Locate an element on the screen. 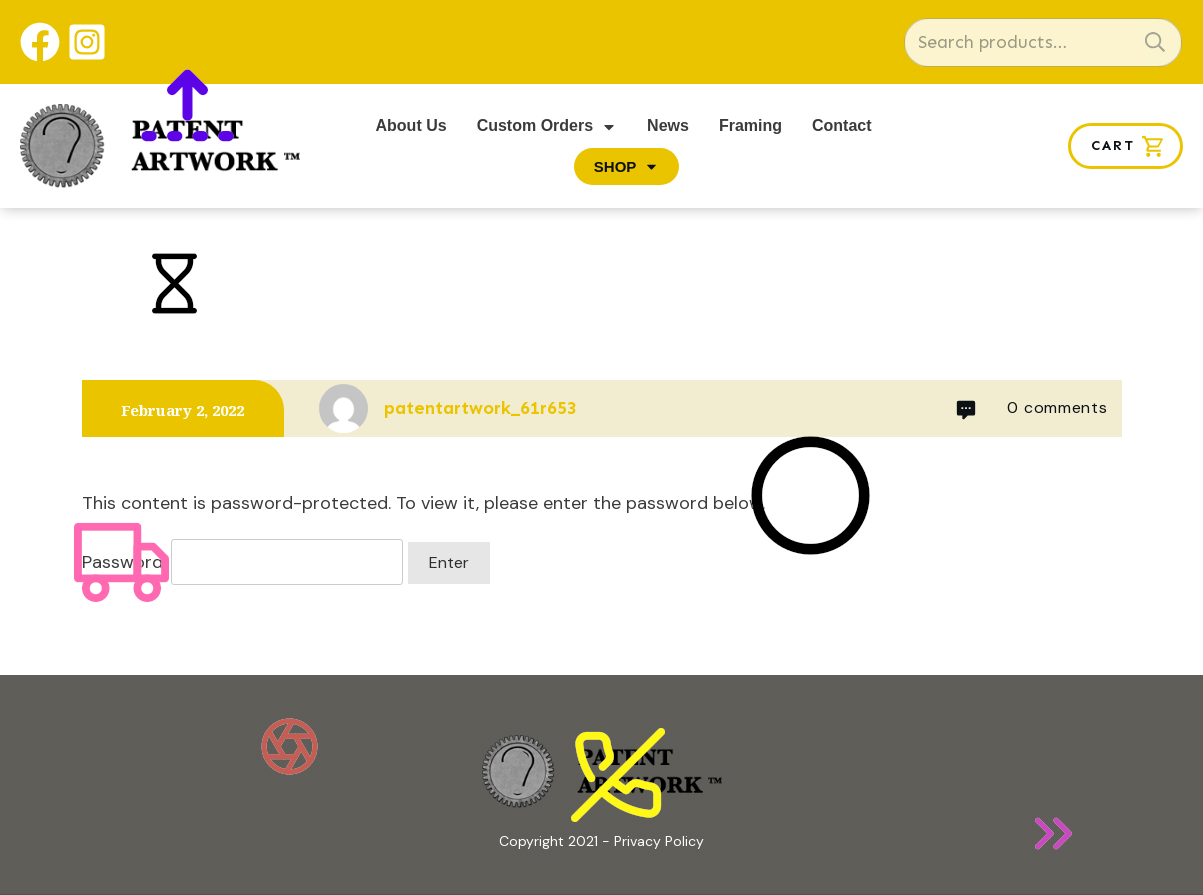 This screenshot has width=1203, height=895. unselected option in a radio button group is located at coordinates (810, 495).